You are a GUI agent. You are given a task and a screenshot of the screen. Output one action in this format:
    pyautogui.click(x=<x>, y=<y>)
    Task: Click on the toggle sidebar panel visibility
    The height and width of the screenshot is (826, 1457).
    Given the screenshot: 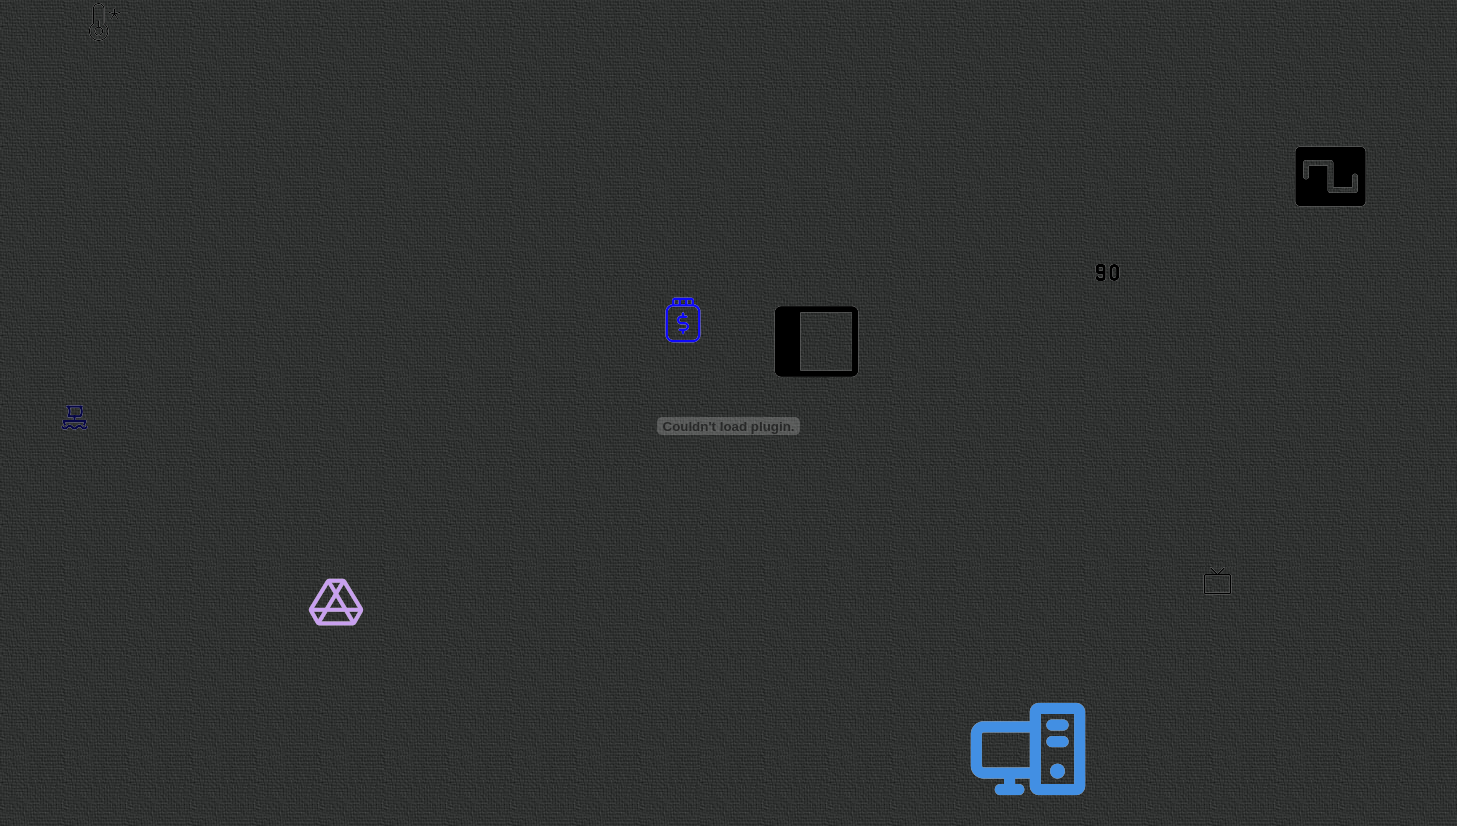 What is the action you would take?
    pyautogui.click(x=816, y=341)
    